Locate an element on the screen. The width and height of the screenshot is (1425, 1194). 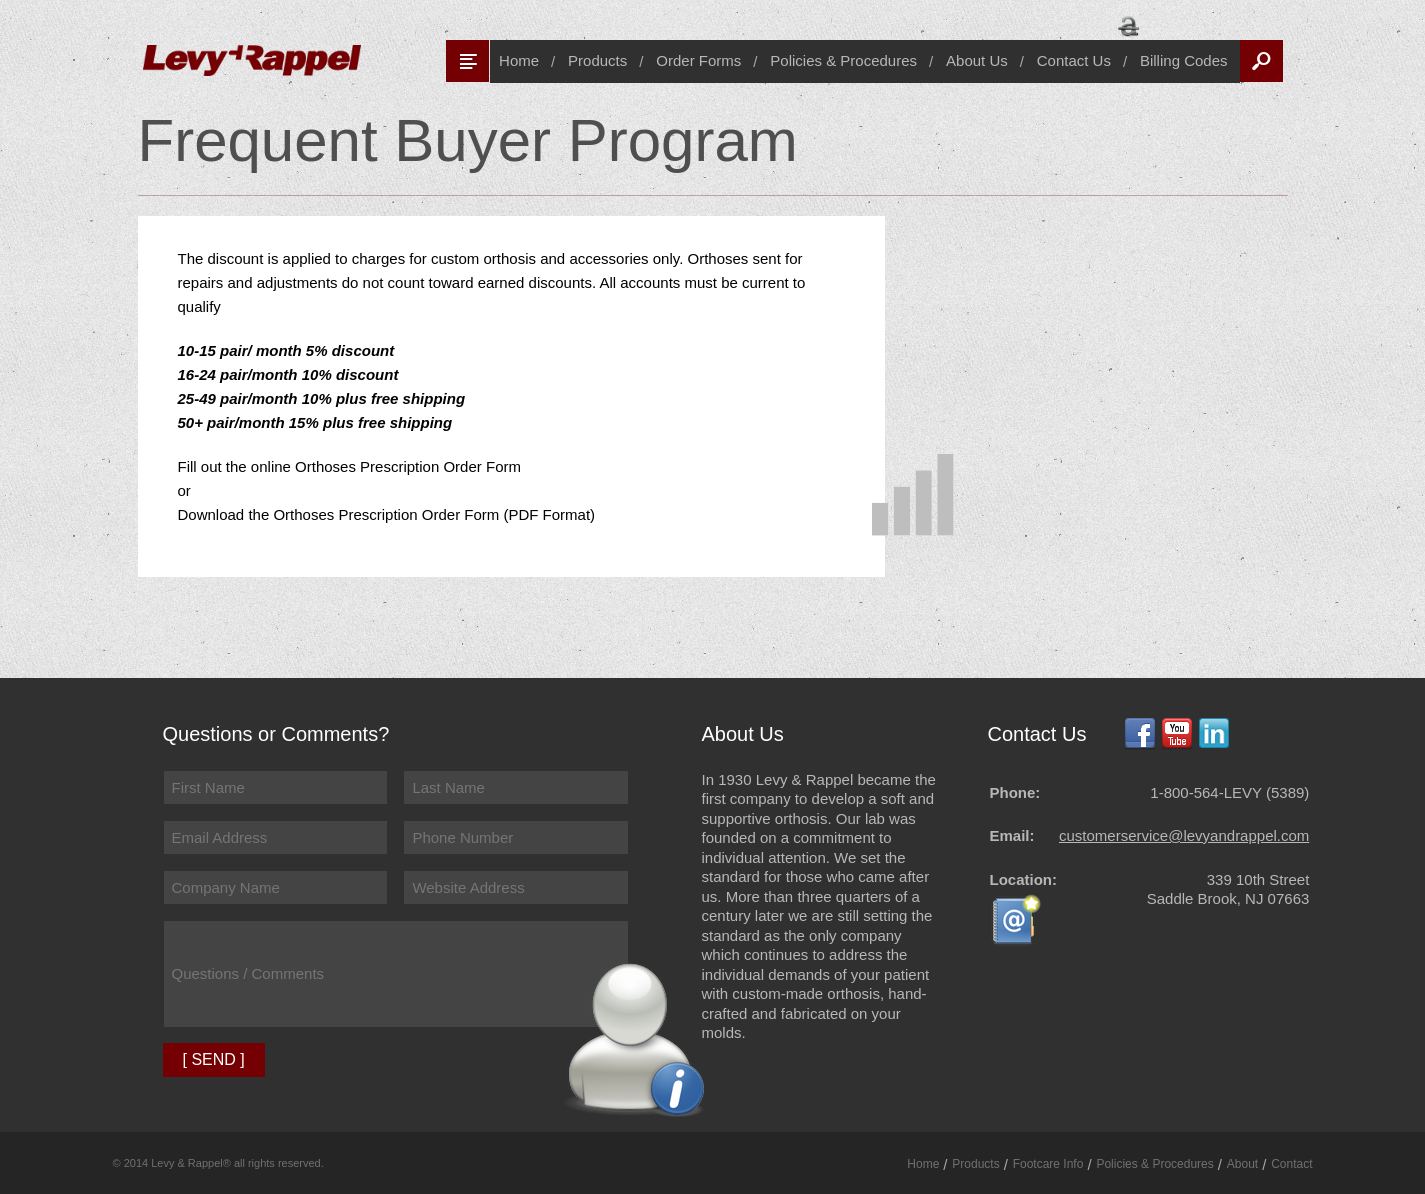
apply strikethrough formatting to selected text is located at coordinates (1129, 26).